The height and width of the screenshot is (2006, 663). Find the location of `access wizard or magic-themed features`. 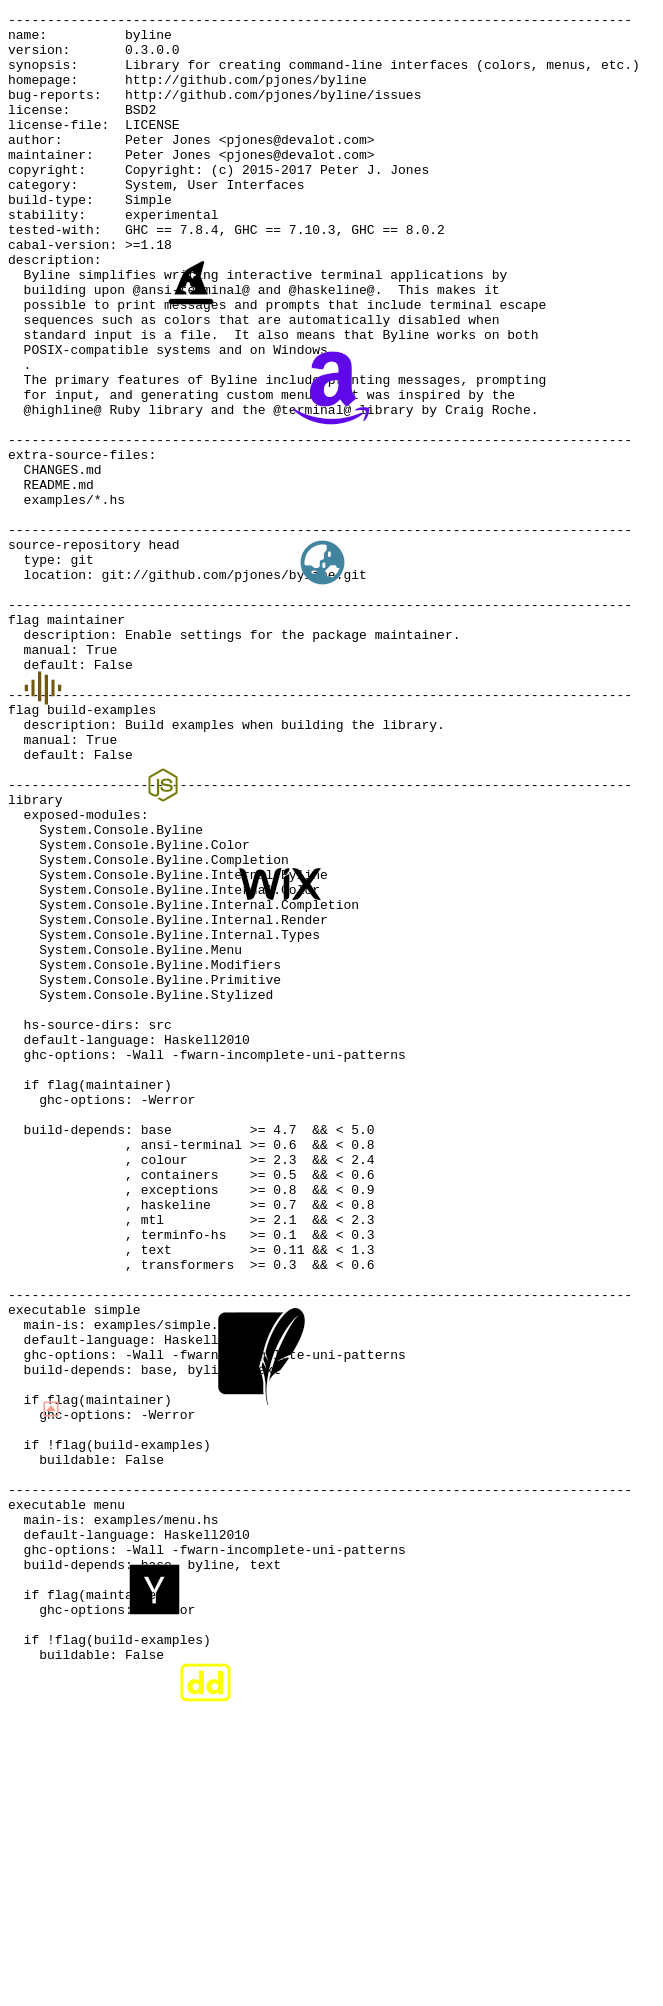

access wizard or magic-themed features is located at coordinates (191, 282).